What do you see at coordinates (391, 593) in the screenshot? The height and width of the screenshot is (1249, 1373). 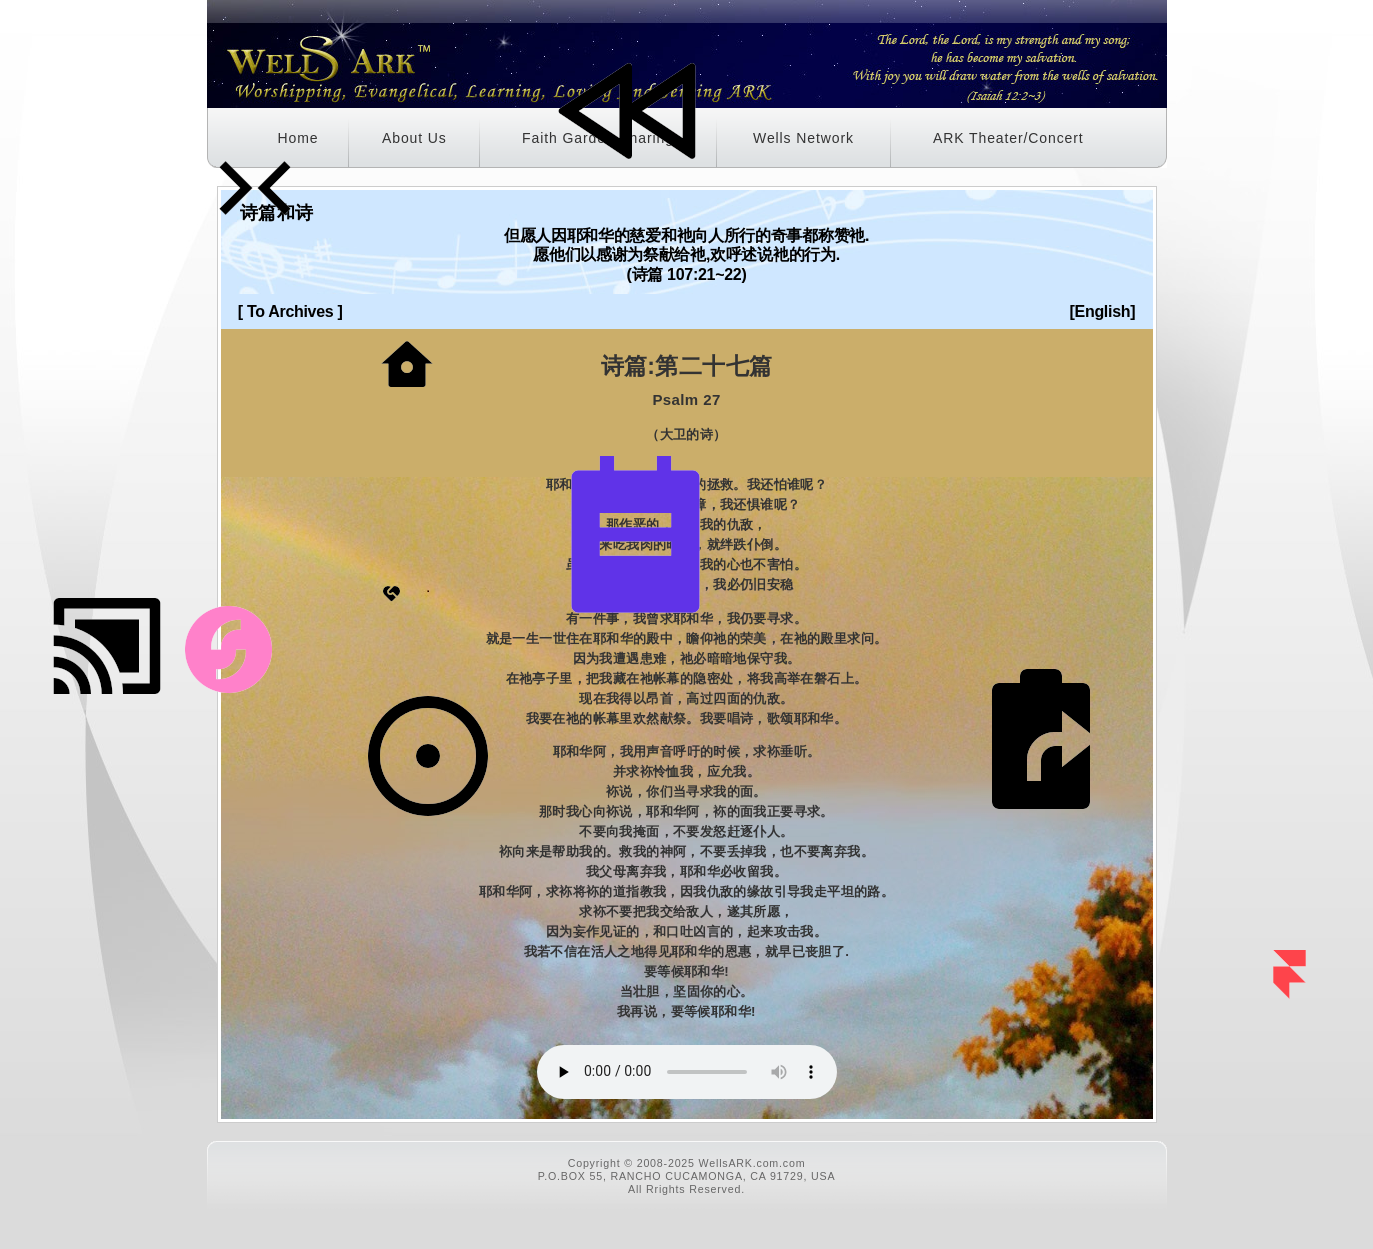 I see `access customer service or support` at bounding box center [391, 593].